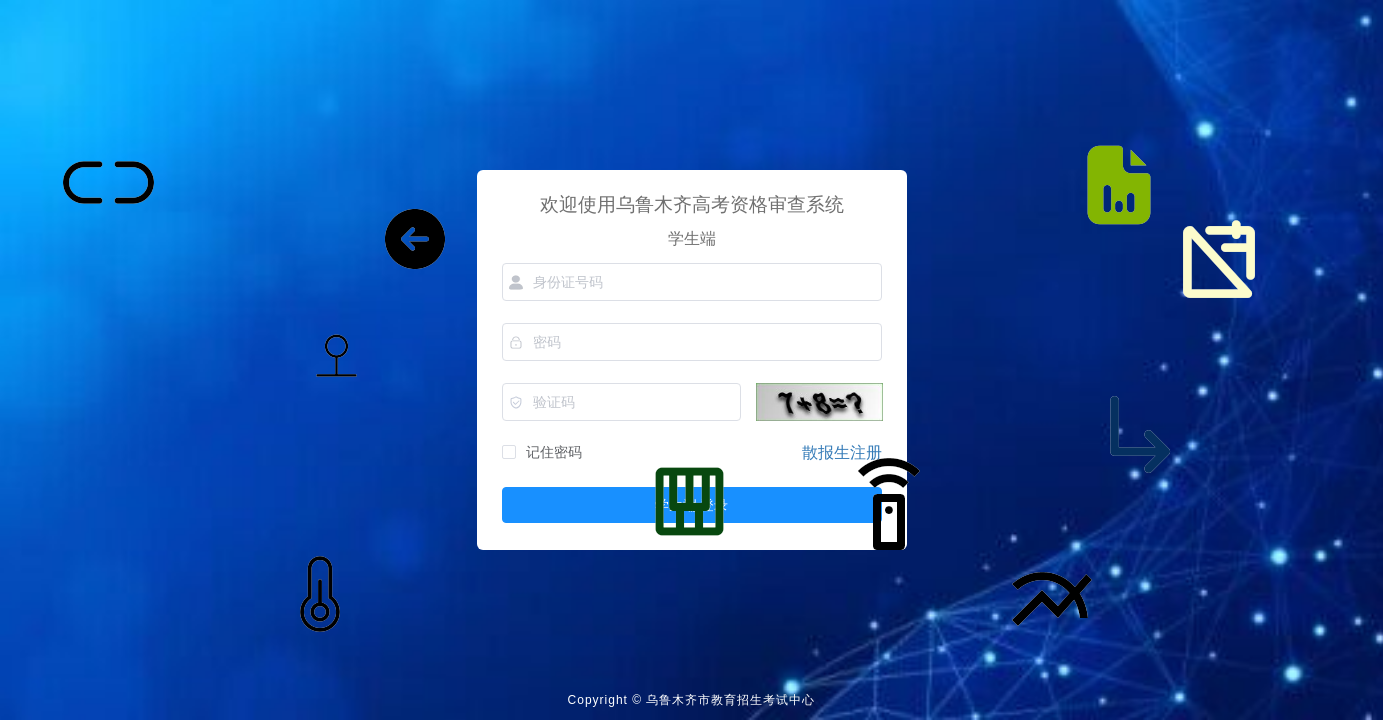  I want to click on unlink or disconnect a URL, so click(108, 182).